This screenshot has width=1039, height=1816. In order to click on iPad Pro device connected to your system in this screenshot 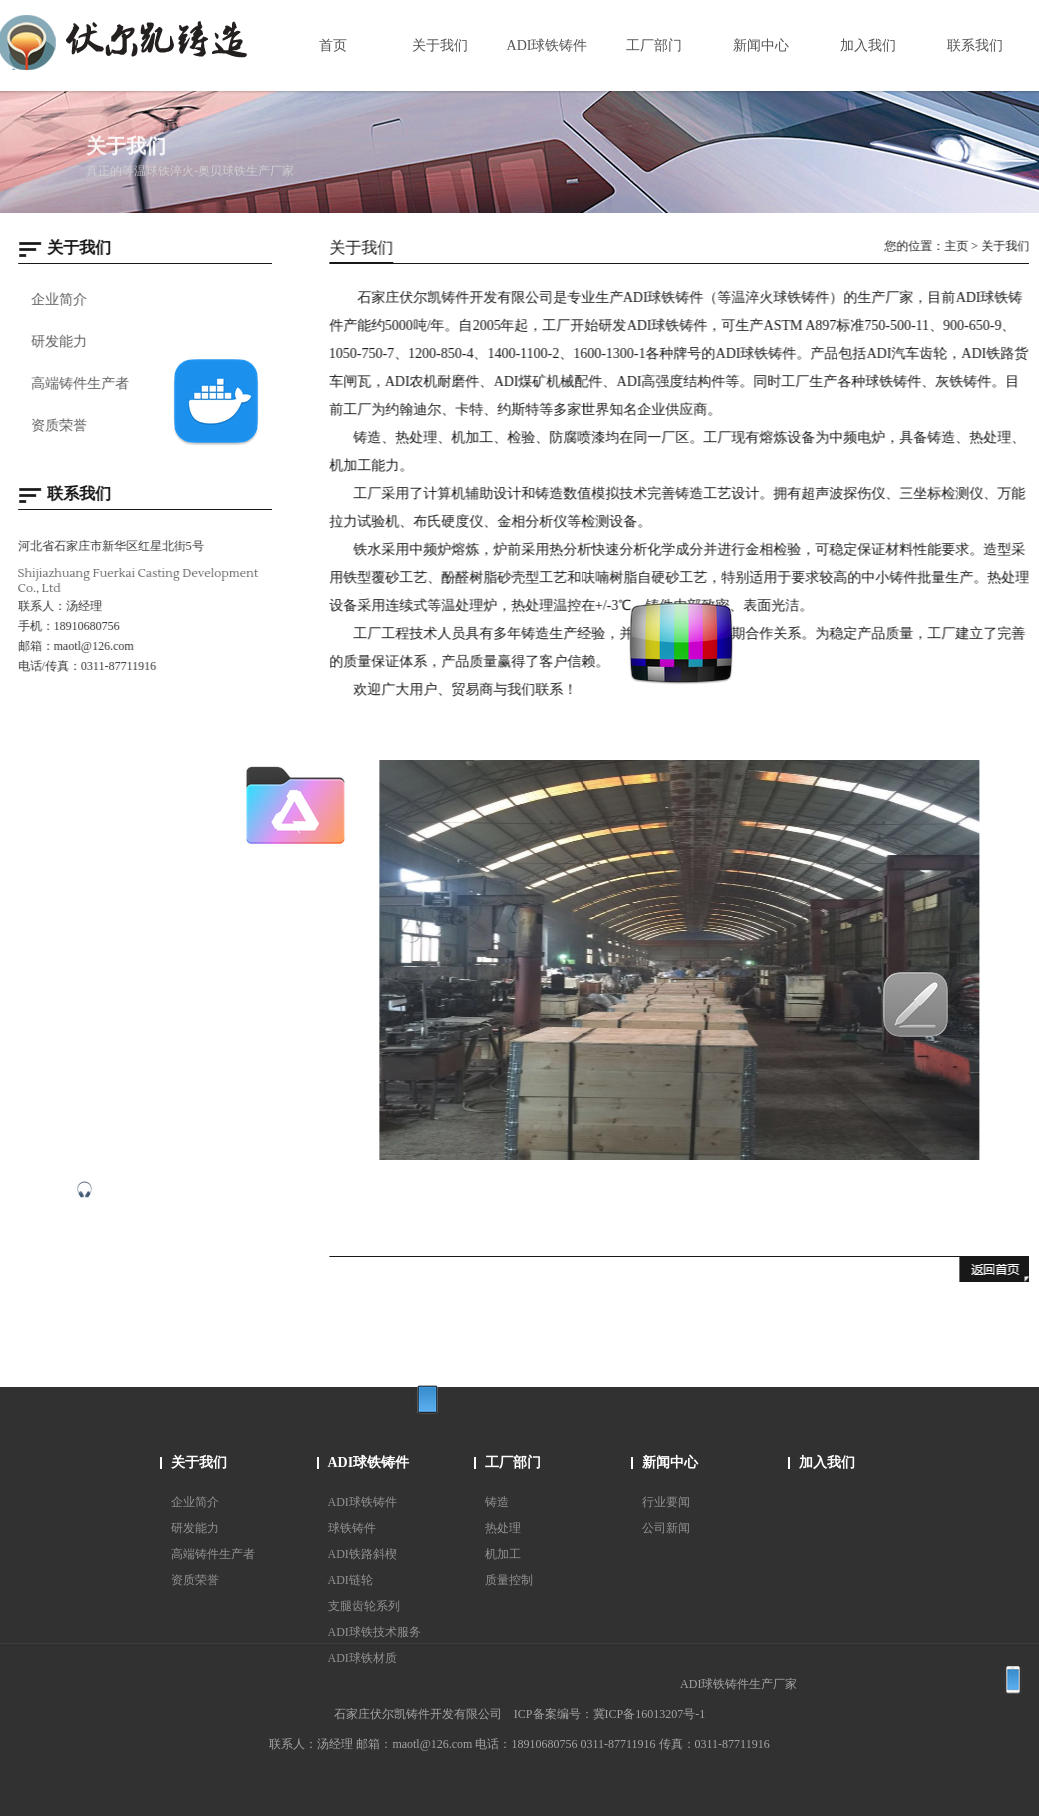, I will do `click(427, 1399)`.